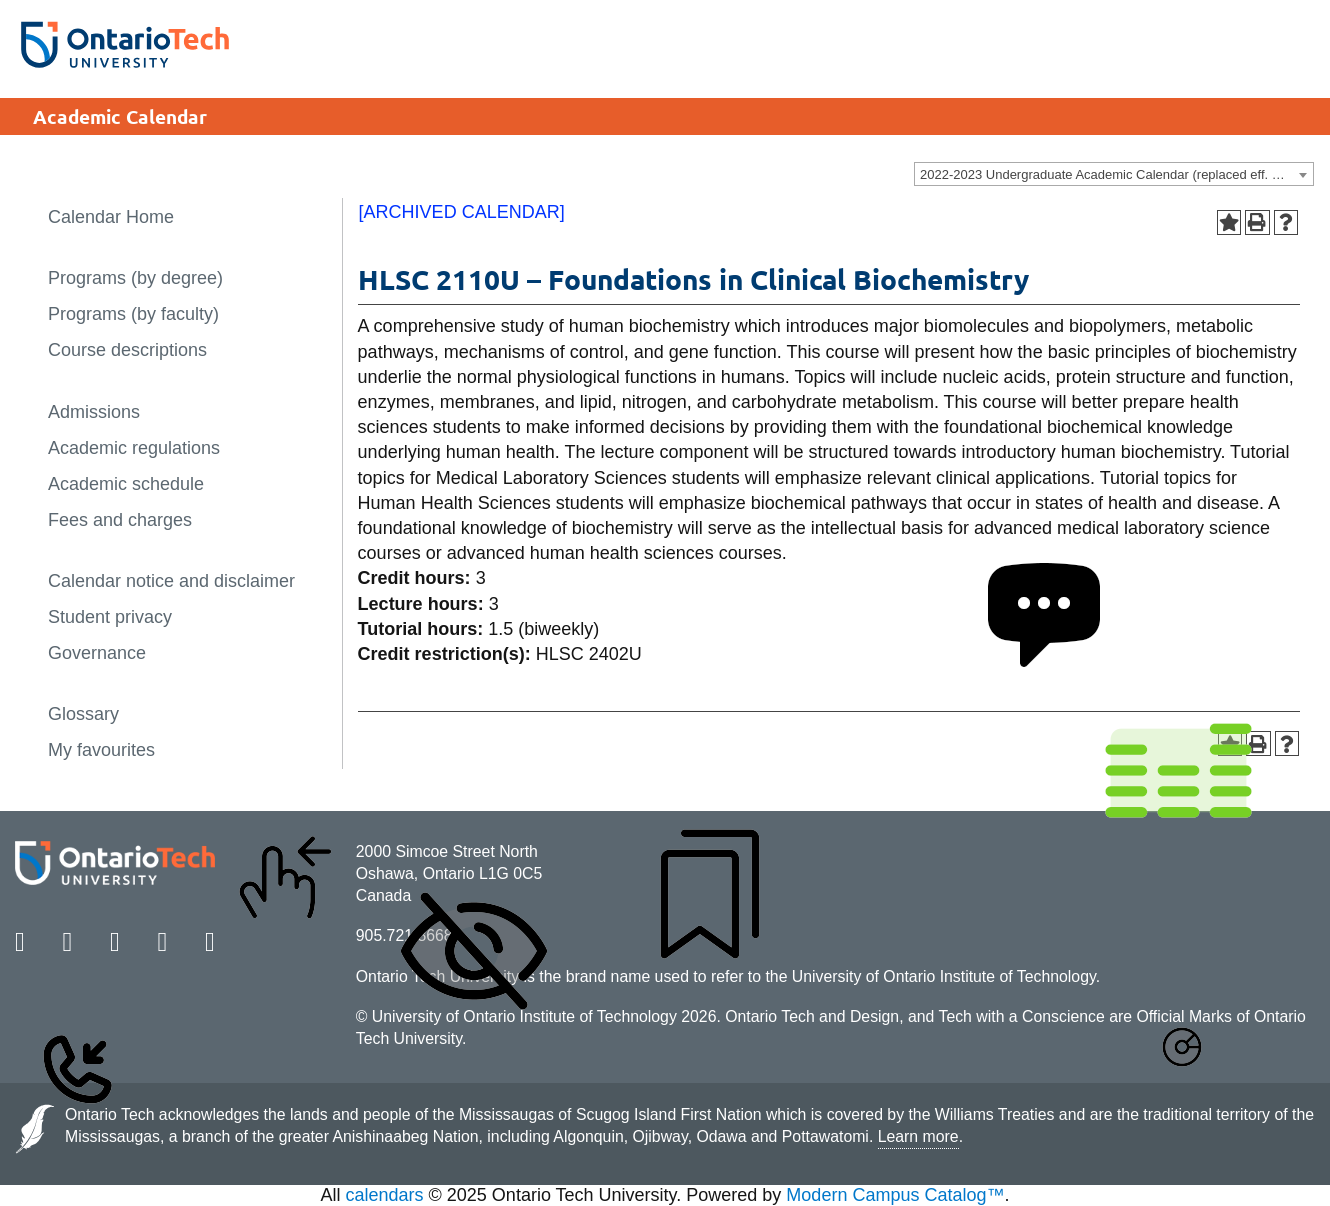 Image resolution: width=1330 pixels, height=1206 pixels. What do you see at coordinates (474, 951) in the screenshot?
I see `hide password or sensitive content` at bounding box center [474, 951].